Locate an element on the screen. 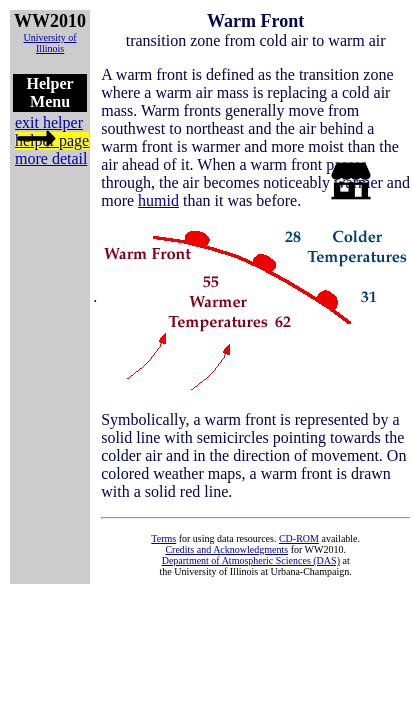 The width and height of the screenshot is (413, 720). navigate to the next item or screen is located at coordinates (36, 138).